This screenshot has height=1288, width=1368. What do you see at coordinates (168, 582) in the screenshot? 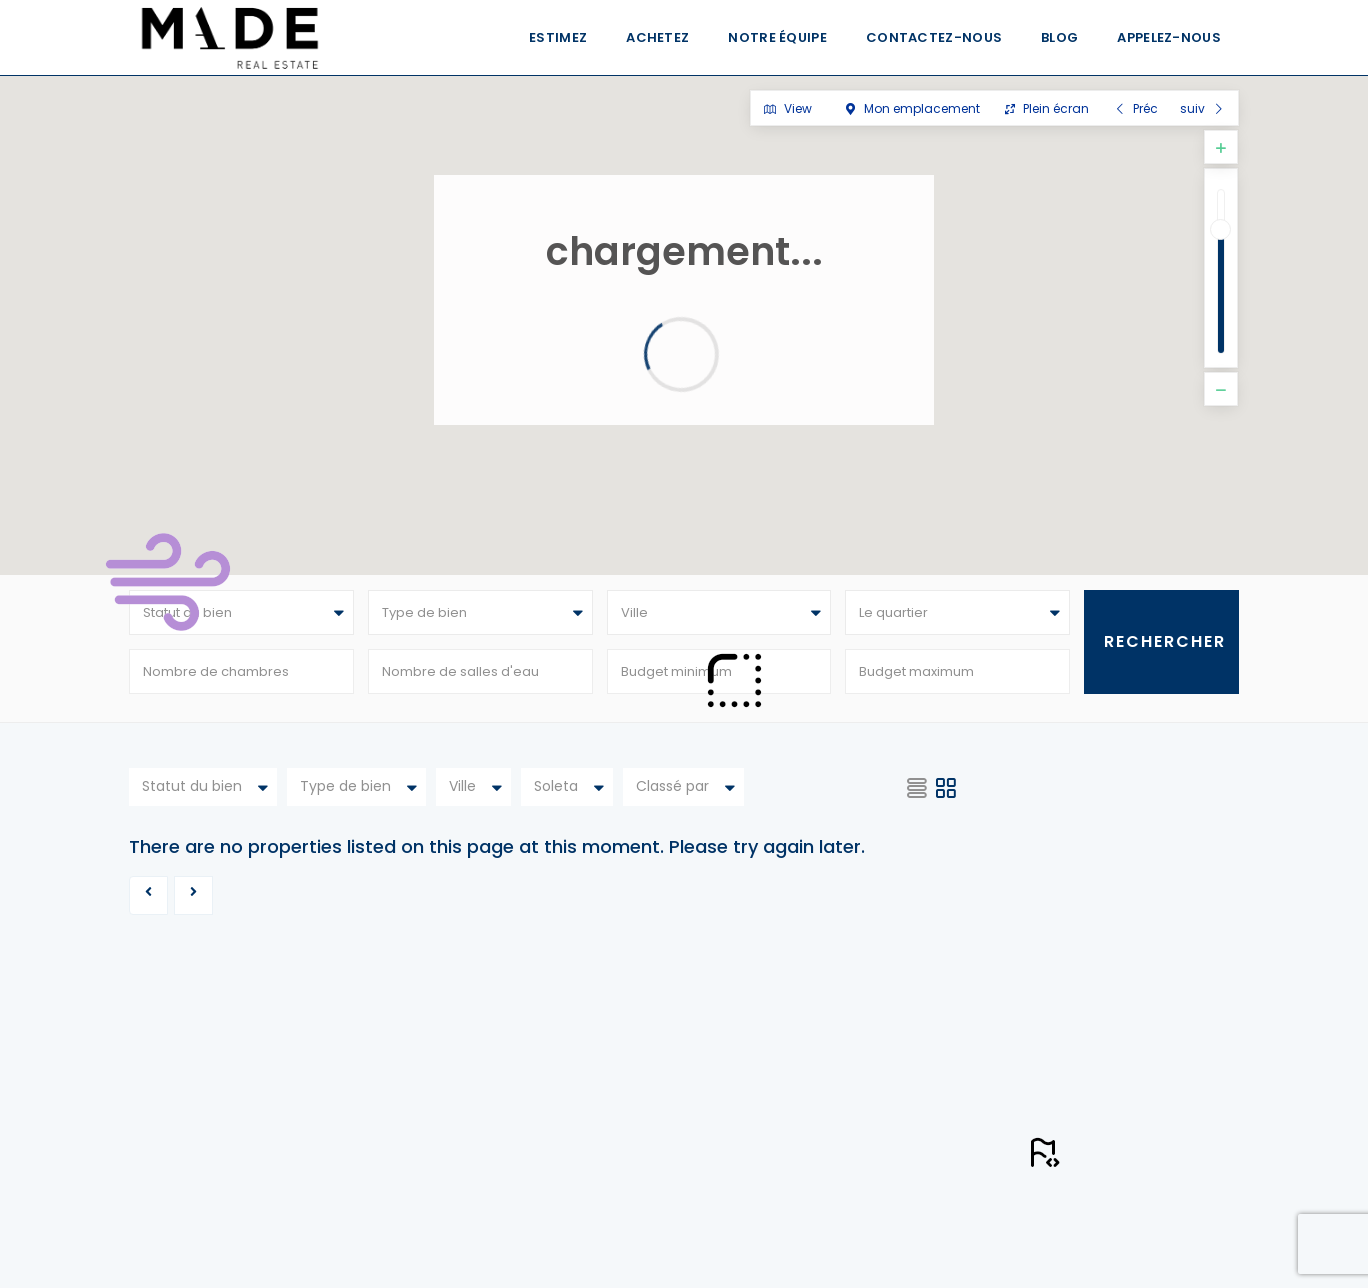
I see `indicates current wind conditions` at bounding box center [168, 582].